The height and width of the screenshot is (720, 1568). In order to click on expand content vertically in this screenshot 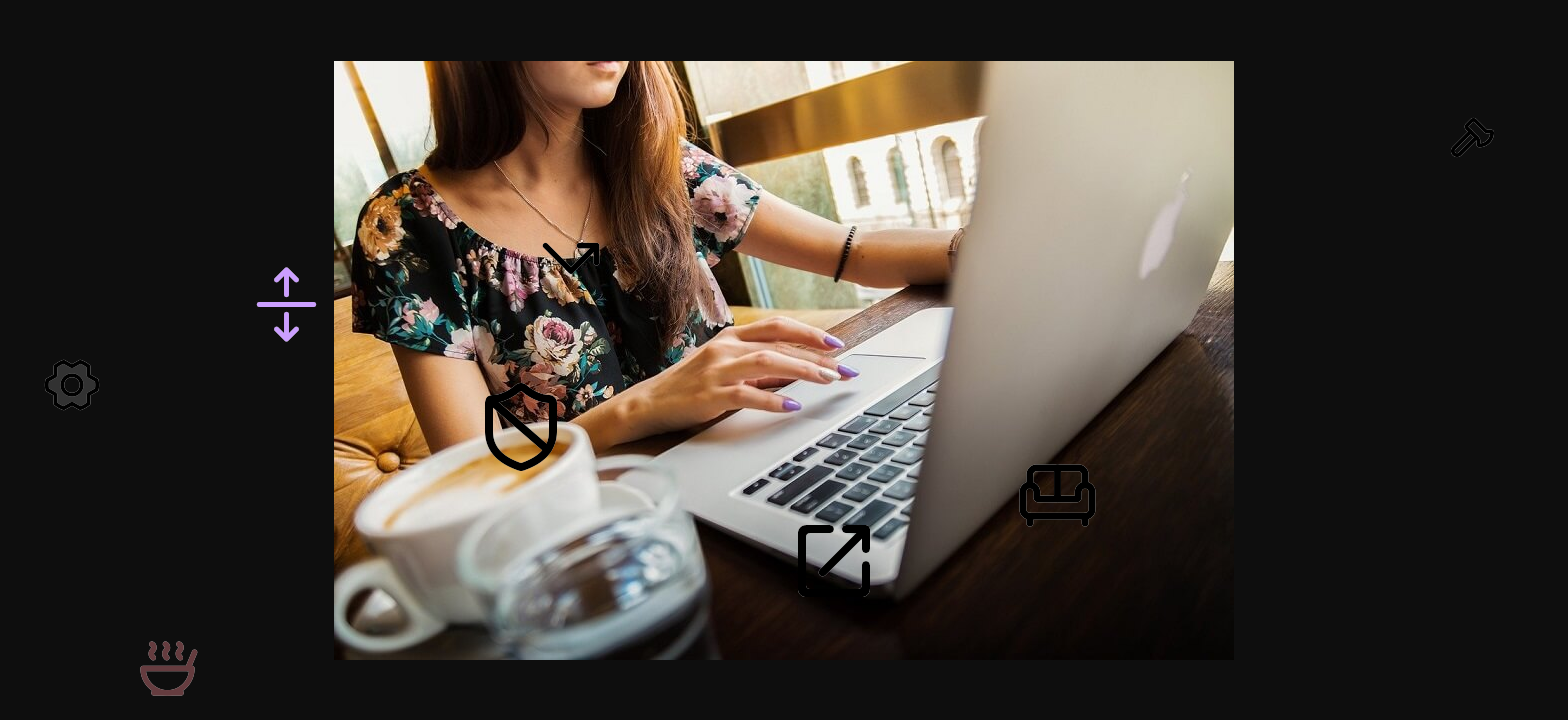, I will do `click(286, 304)`.